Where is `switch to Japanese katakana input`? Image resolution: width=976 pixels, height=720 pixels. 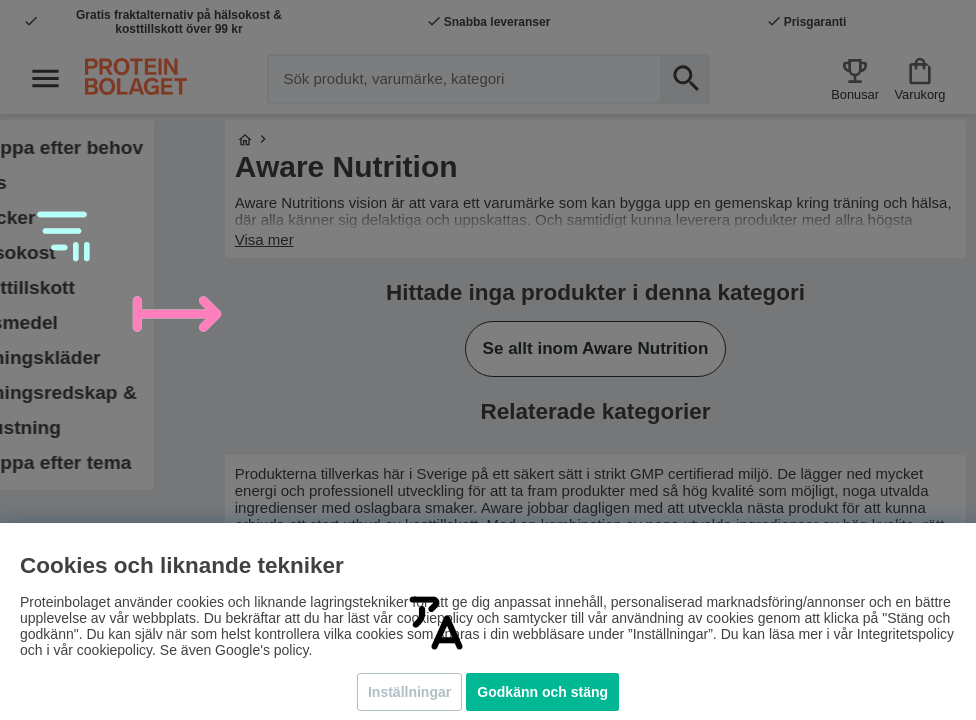
switch to Japanese katakana input is located at coordinates (434, 621).